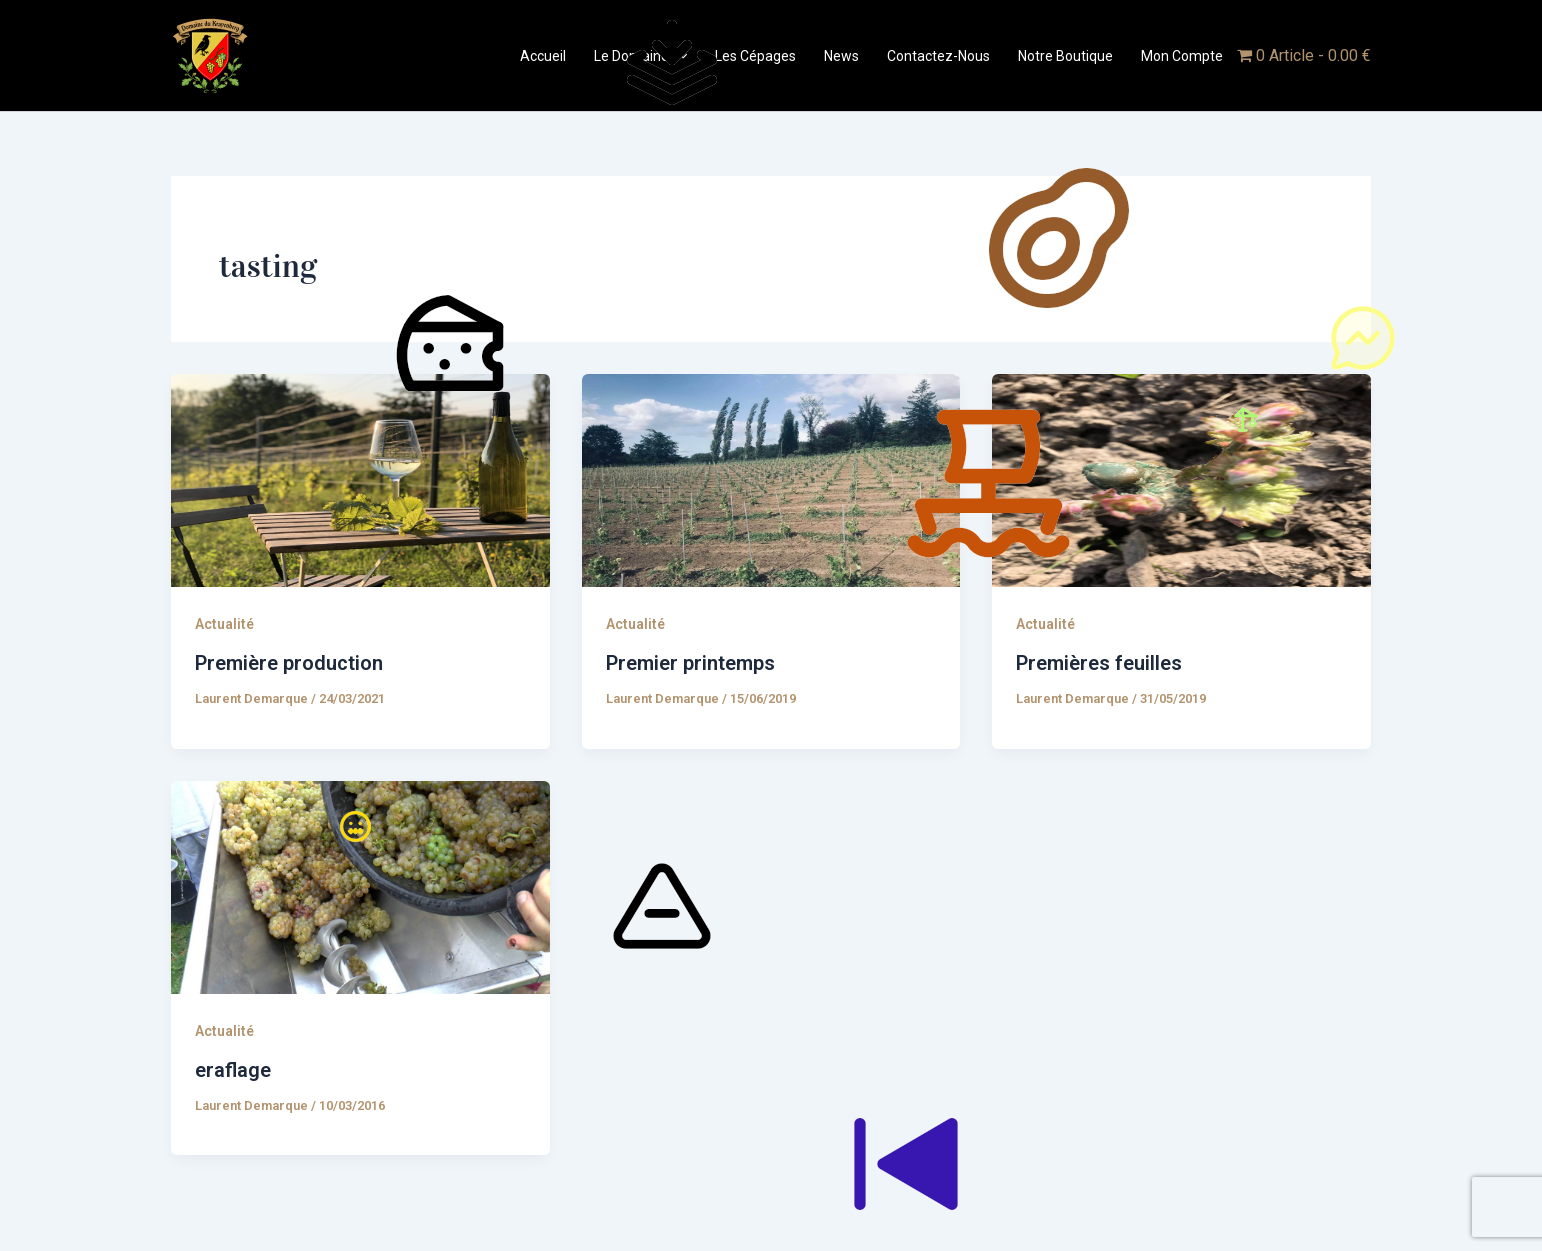 The image size is (1542, 1251). I want to click on open facebook messenger, so click(1363, 338).